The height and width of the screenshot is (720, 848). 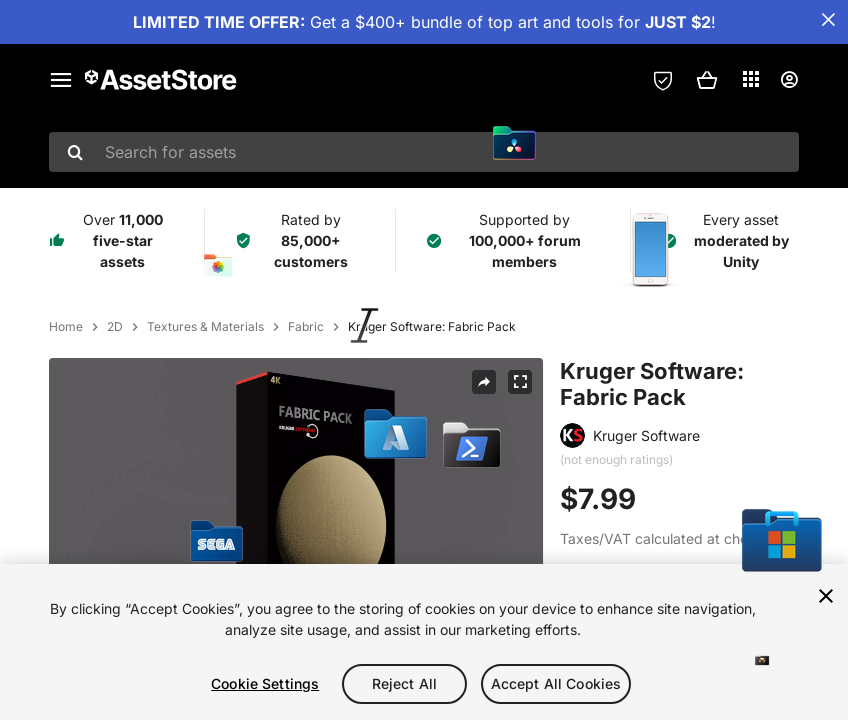 What do you see at coordinates (364, 325) in the screenshot?
I see `apply italic formatting to selected text` at bounding box center [364, 325].